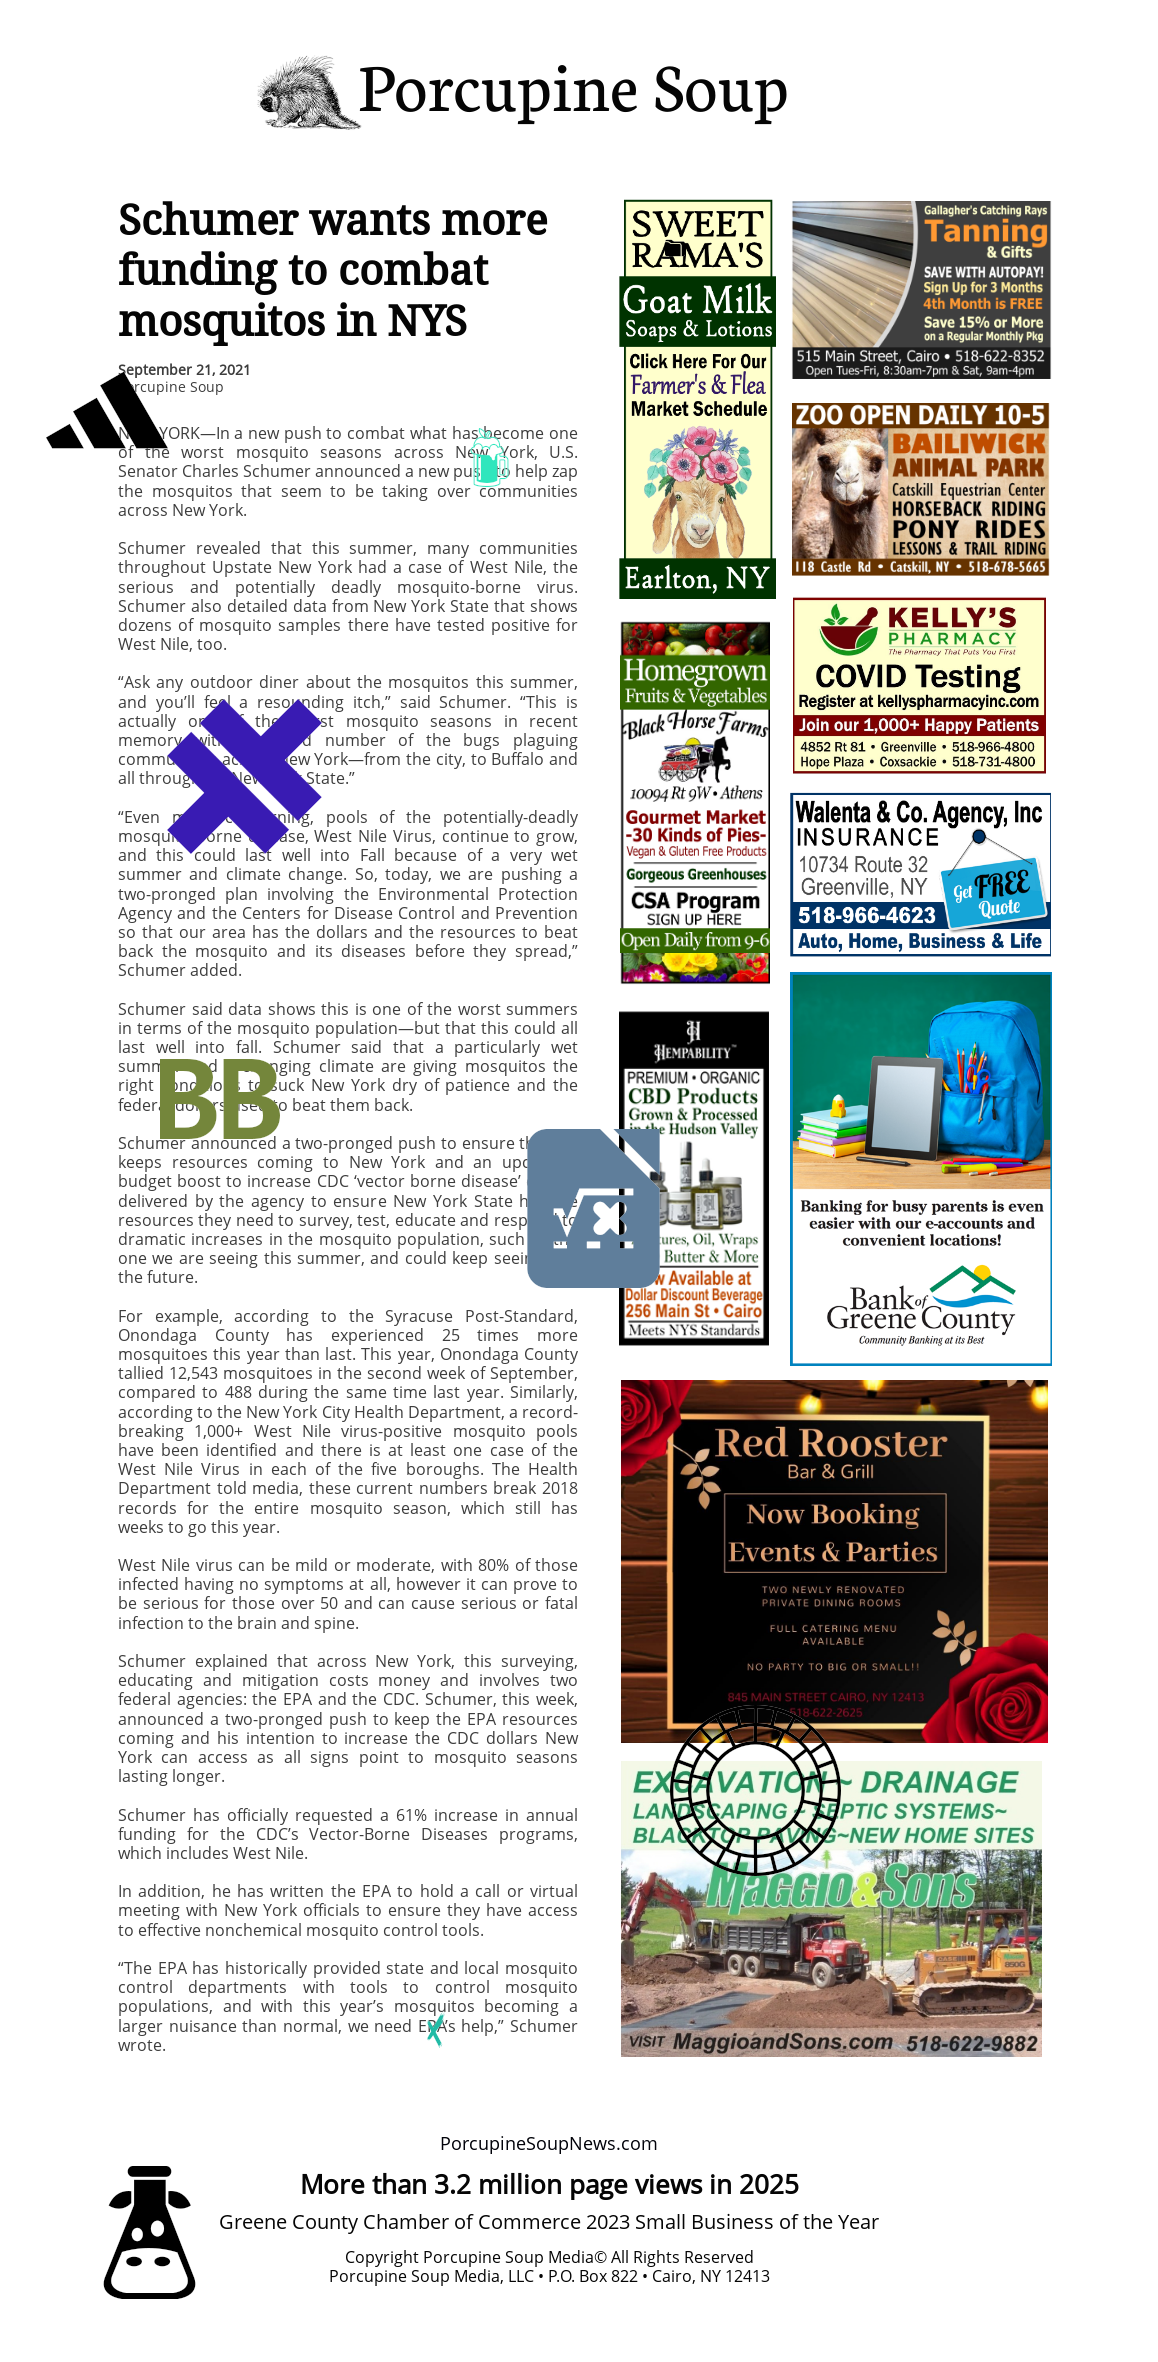 The height and width of the screenshot is (2362, 1158). What do you see at coordinates (675, 248) in the screenshot?
I see `open proton drive cloud storage` at bounding box center [675, 248].